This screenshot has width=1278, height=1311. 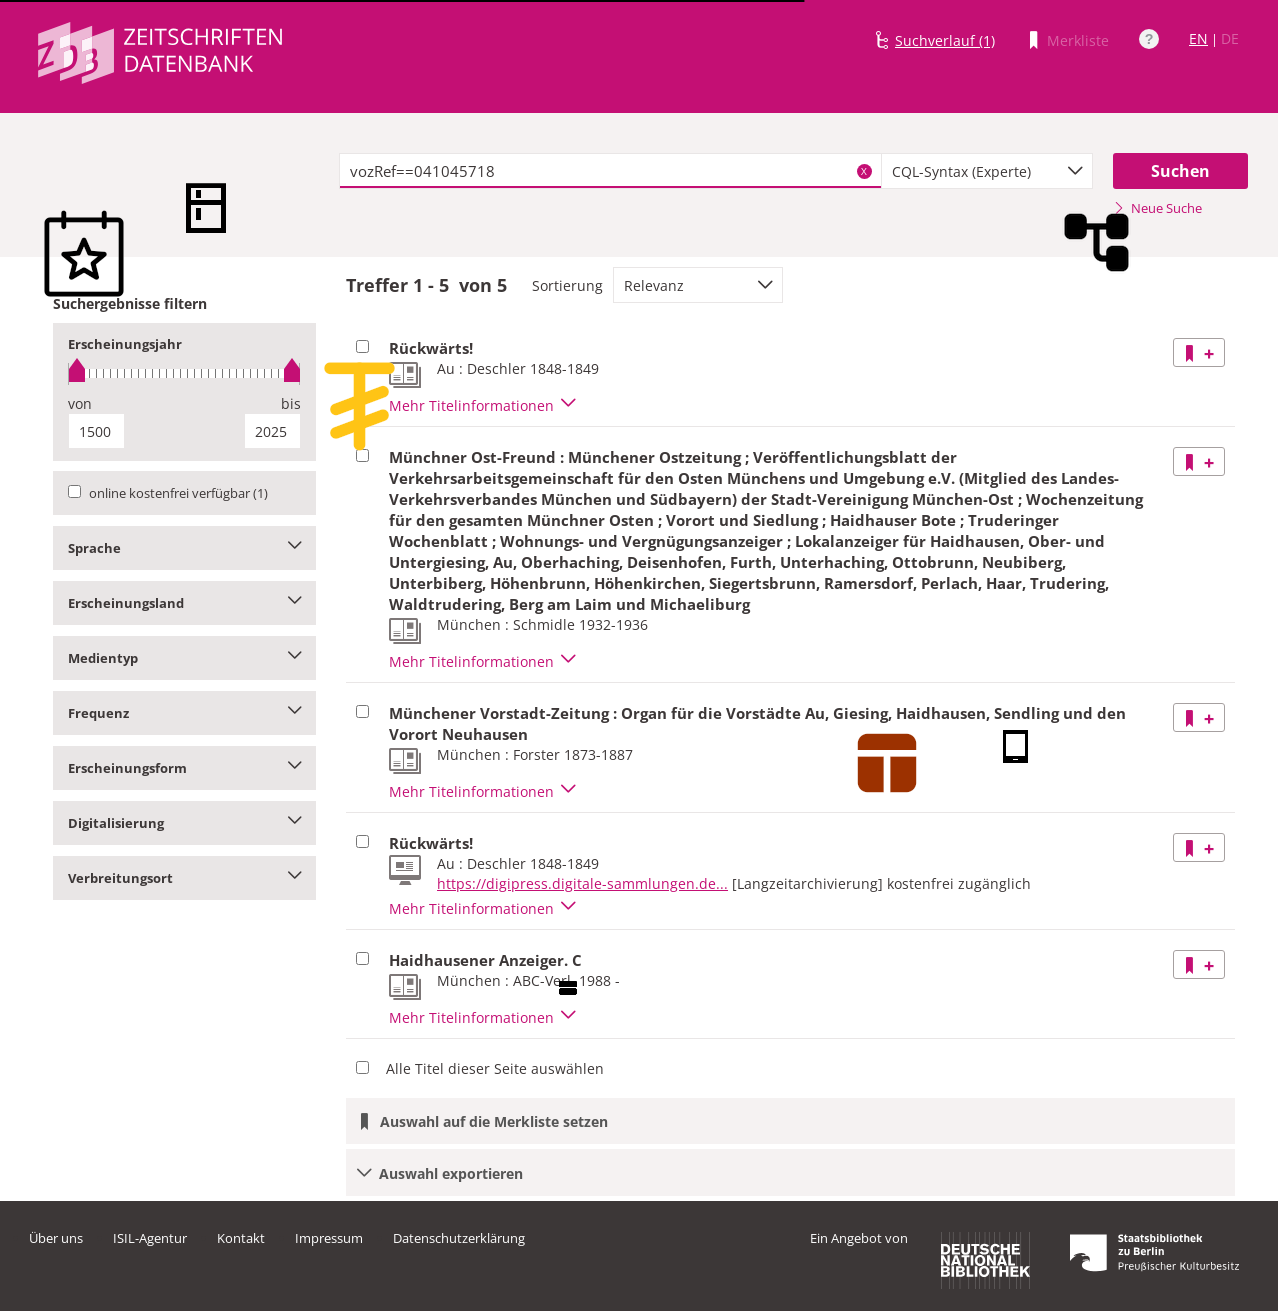 What do you see at coordinates (1015, 746) in the screenshot?
I see `switch to tablet view or layout` at bounding box center [1015, 746].